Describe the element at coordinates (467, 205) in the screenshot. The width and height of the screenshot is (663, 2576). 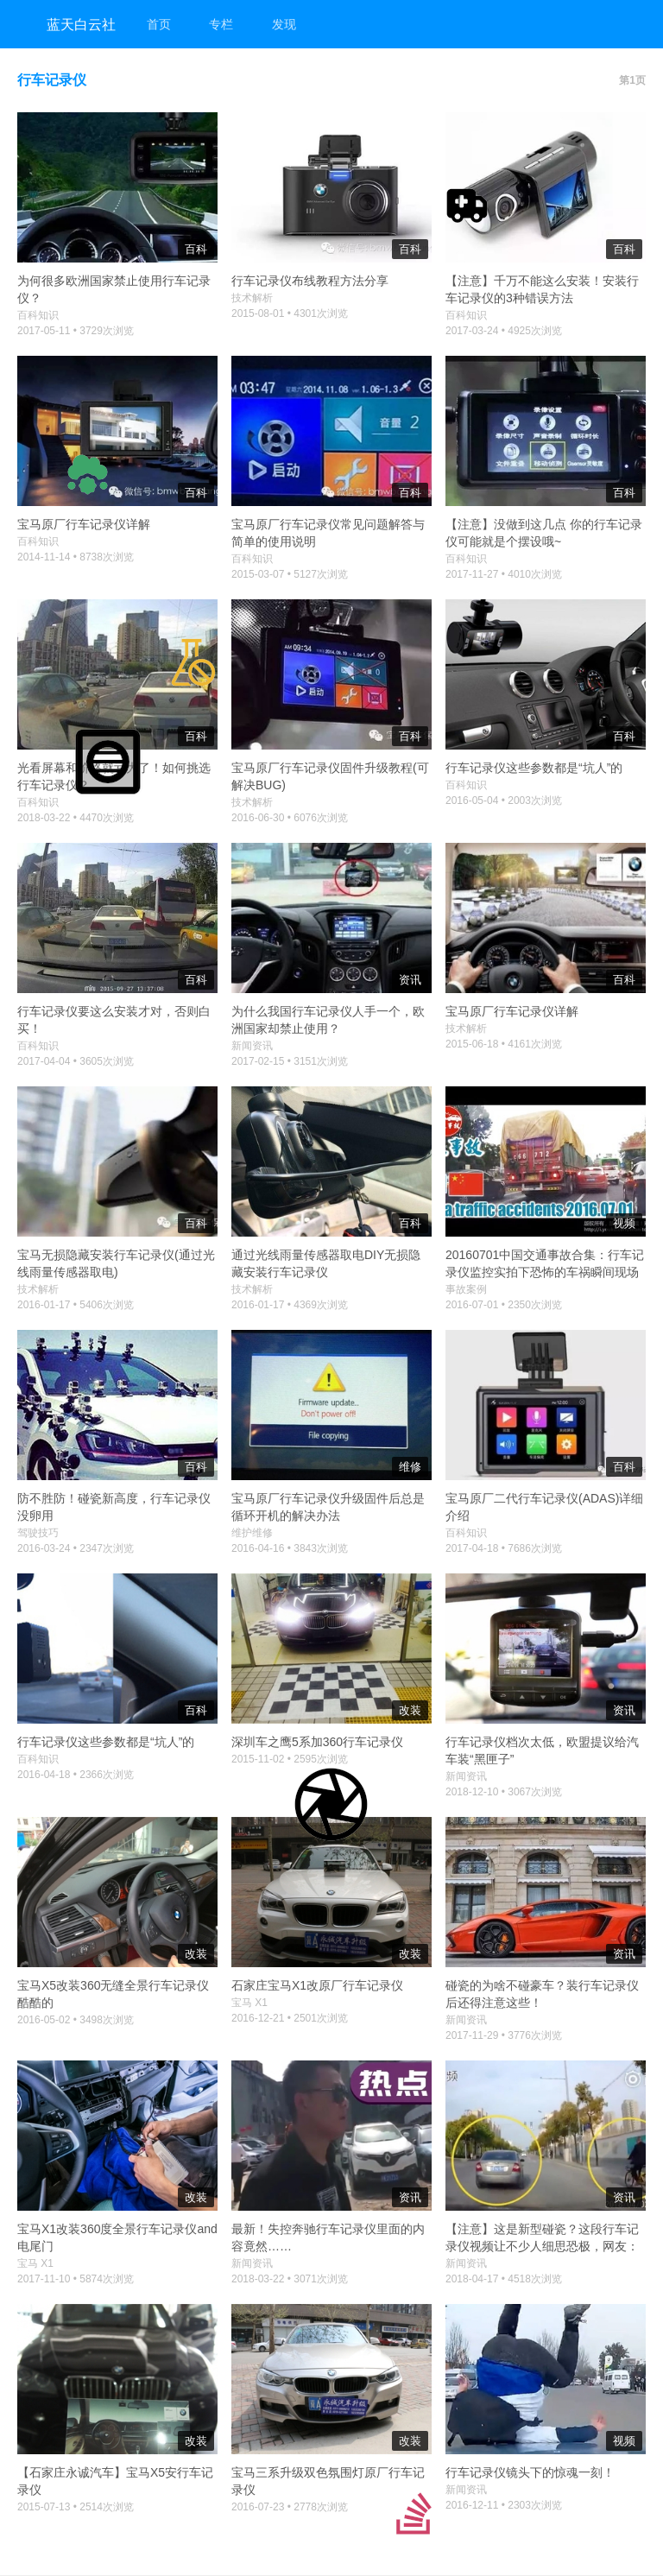
I see `request emergency medical services` at that location.